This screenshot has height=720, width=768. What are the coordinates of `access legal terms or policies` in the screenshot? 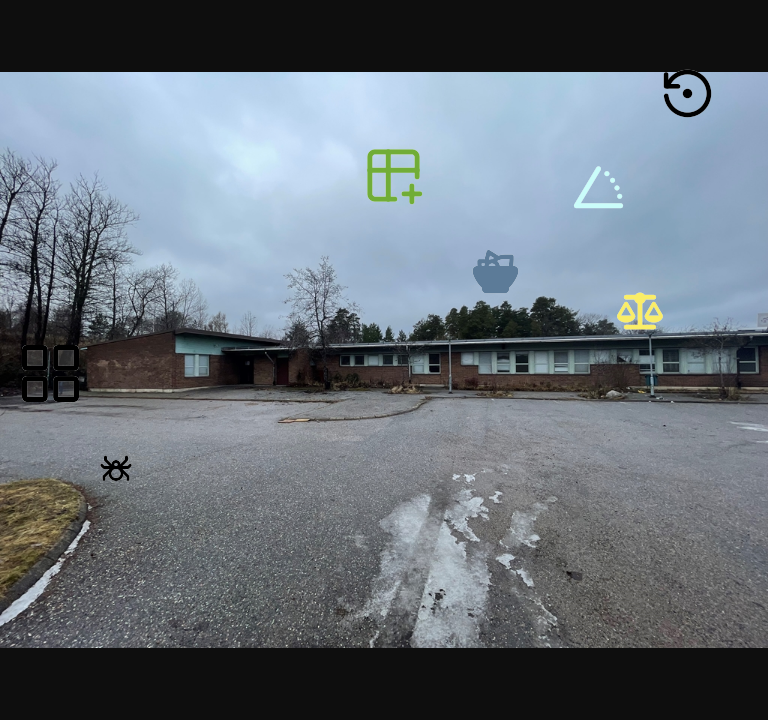 It's located at (640, 311).